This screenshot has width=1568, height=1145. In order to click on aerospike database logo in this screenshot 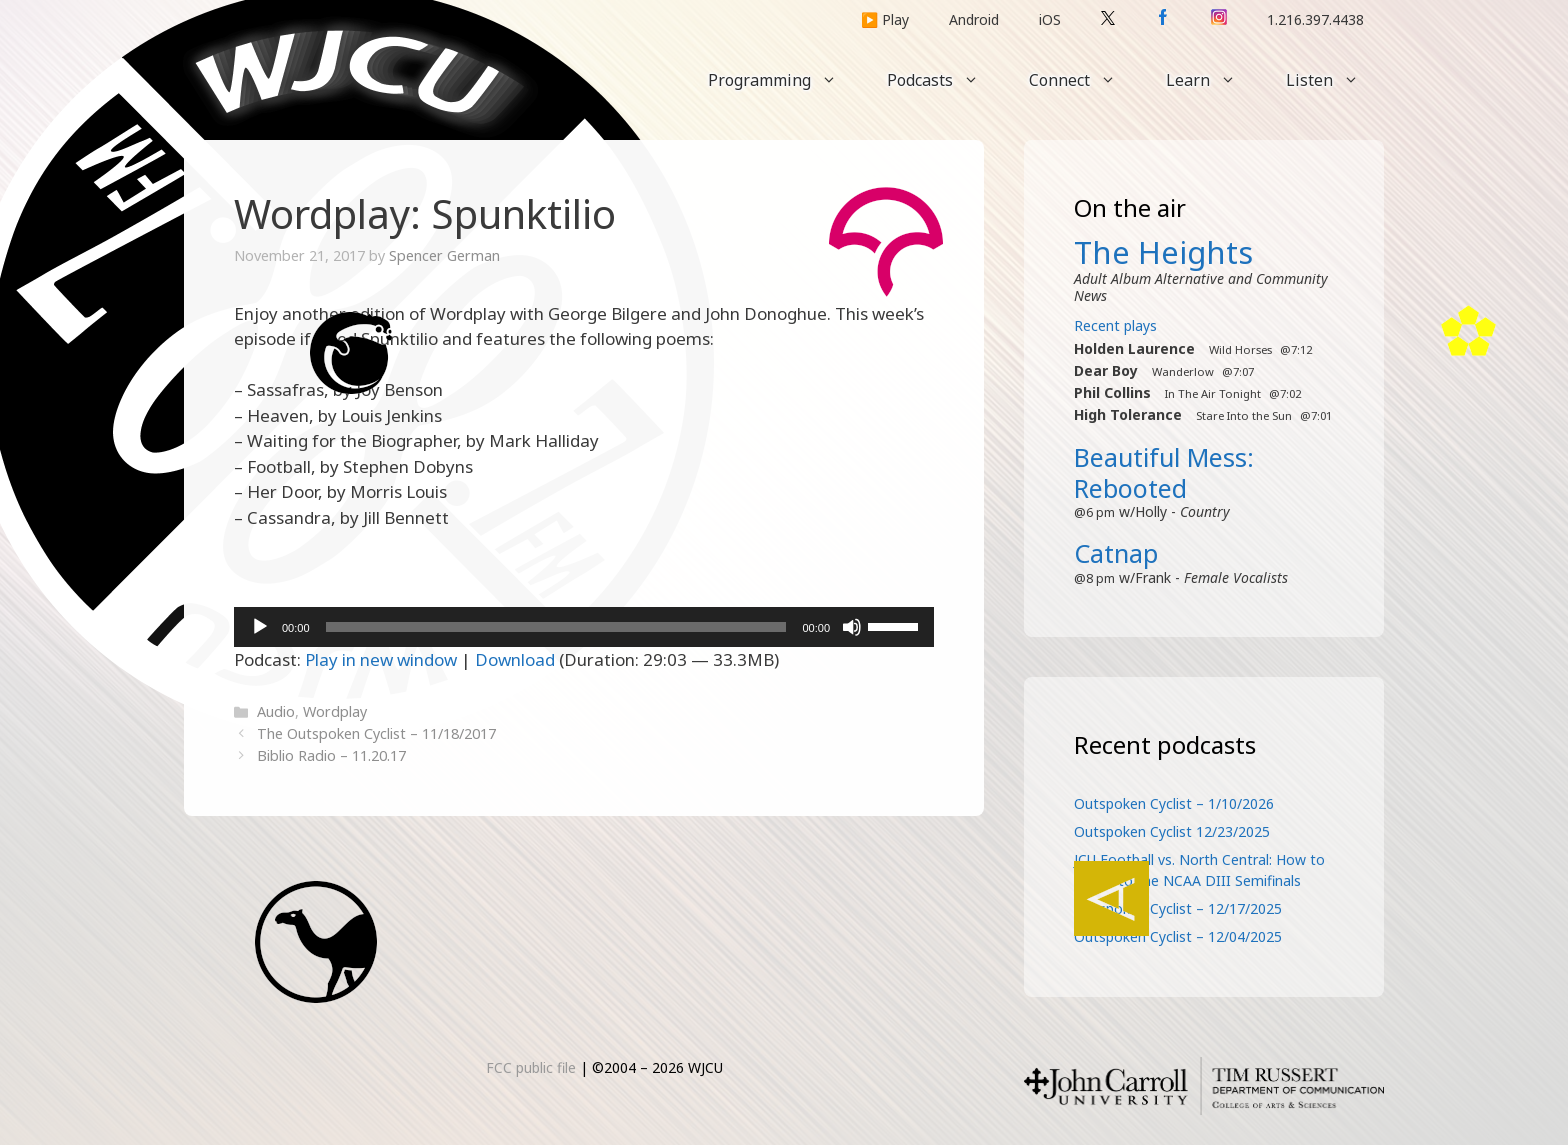, I will do `click(1111, 898)`.